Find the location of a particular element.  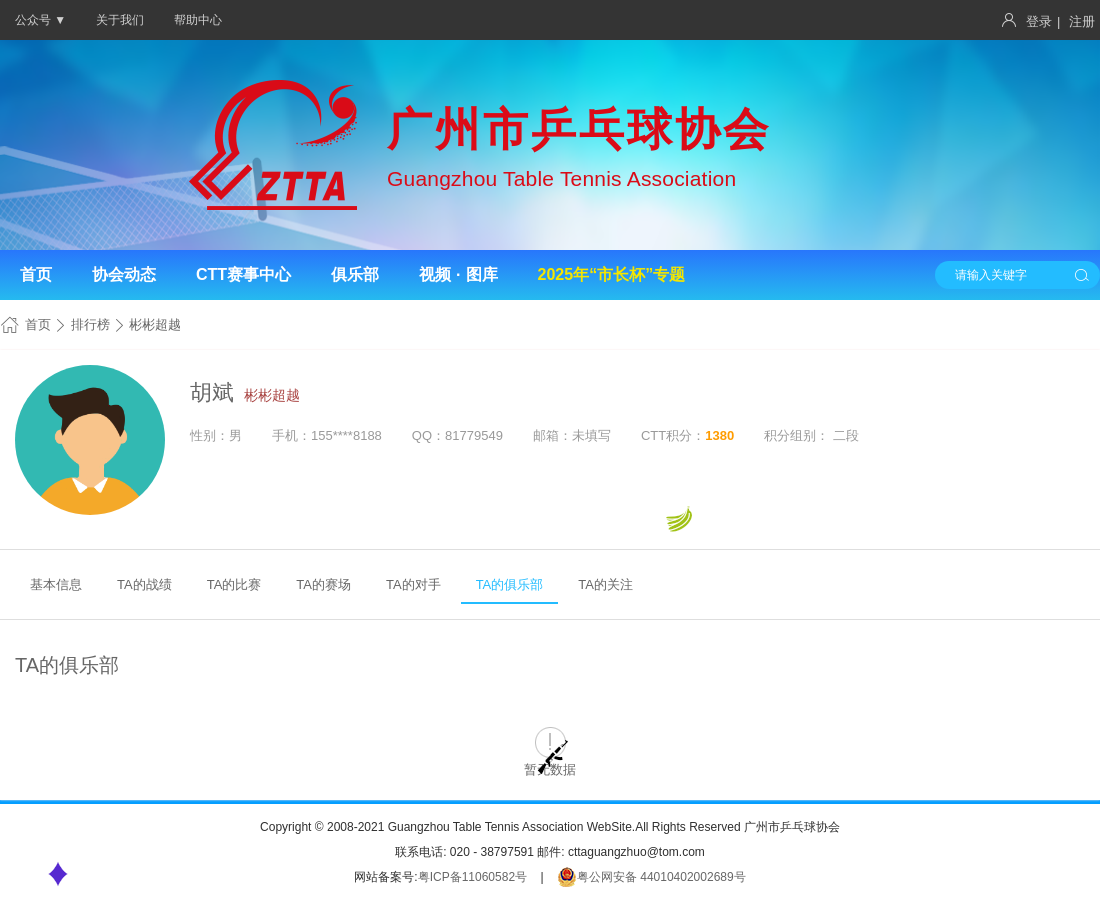

indicates diamond suit in card games is located at coordinates (58, 874).